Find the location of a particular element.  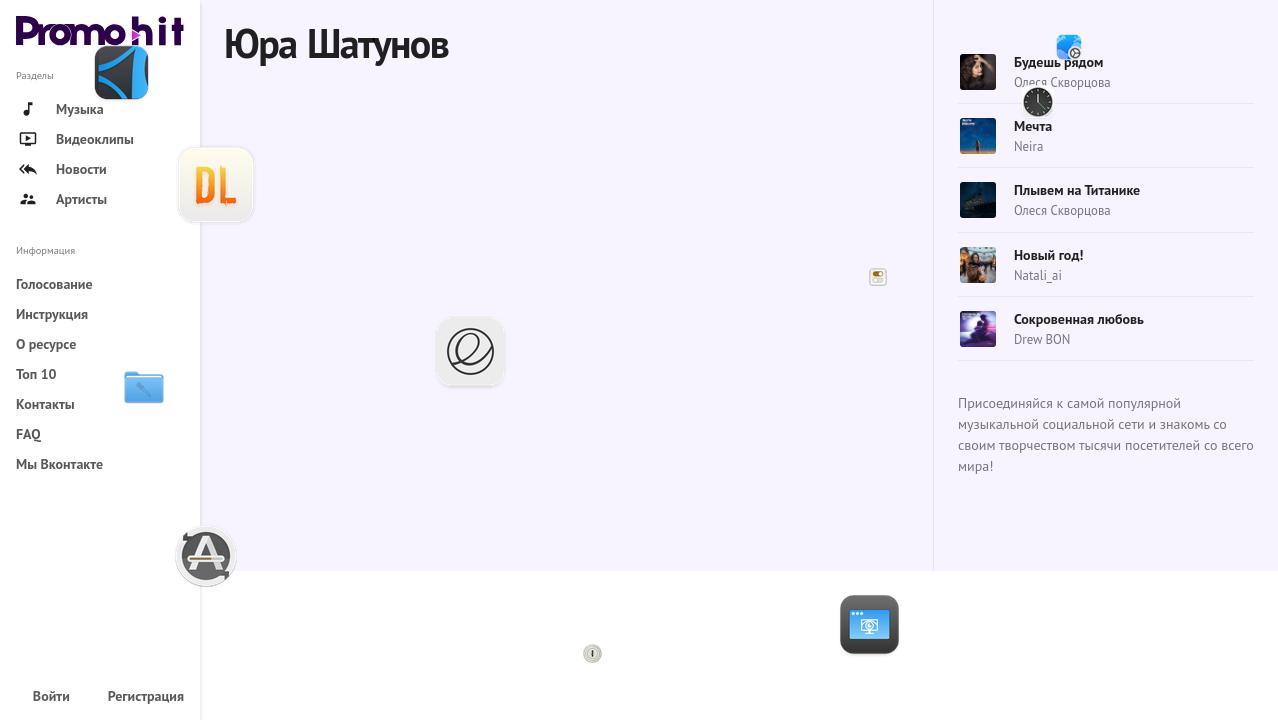

launch elementary OS app or settings is located at coordinates (470, 351).